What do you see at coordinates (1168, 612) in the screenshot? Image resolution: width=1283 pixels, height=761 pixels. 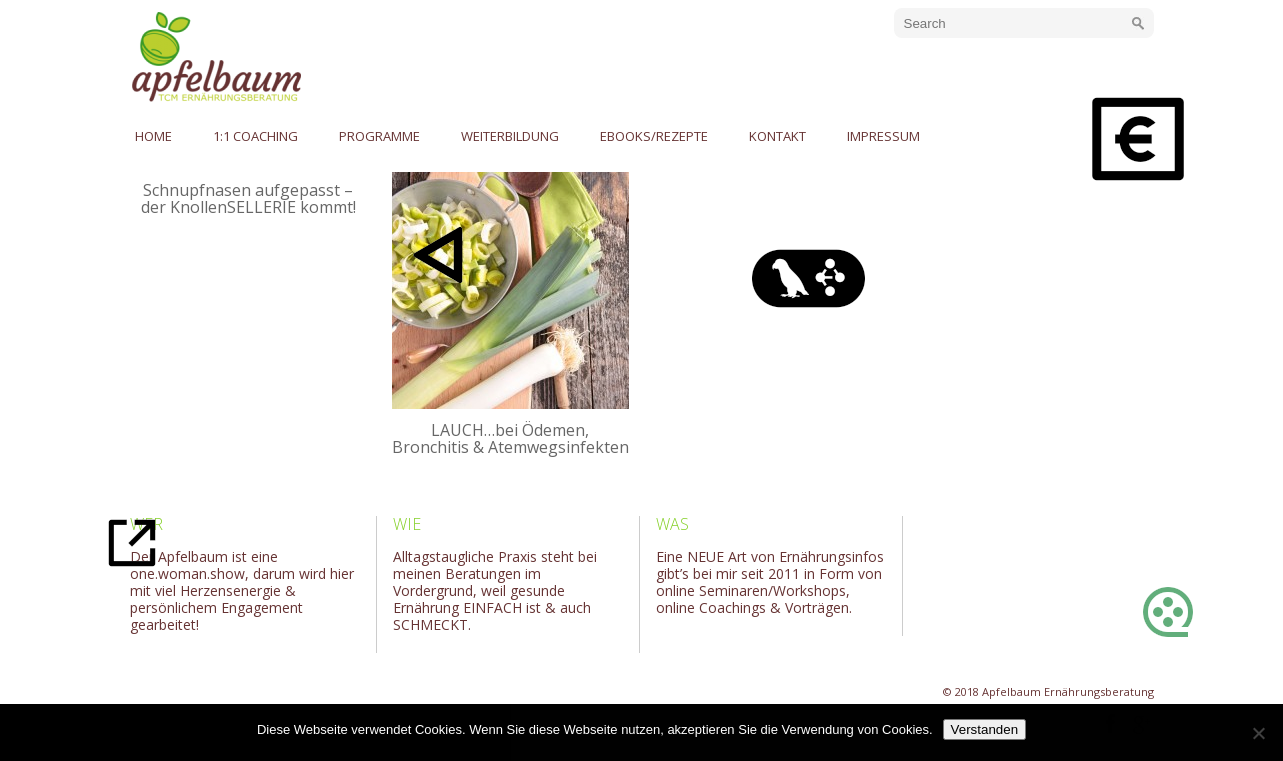 I see `browse movies or video content` at bounding box center [1168, 612].